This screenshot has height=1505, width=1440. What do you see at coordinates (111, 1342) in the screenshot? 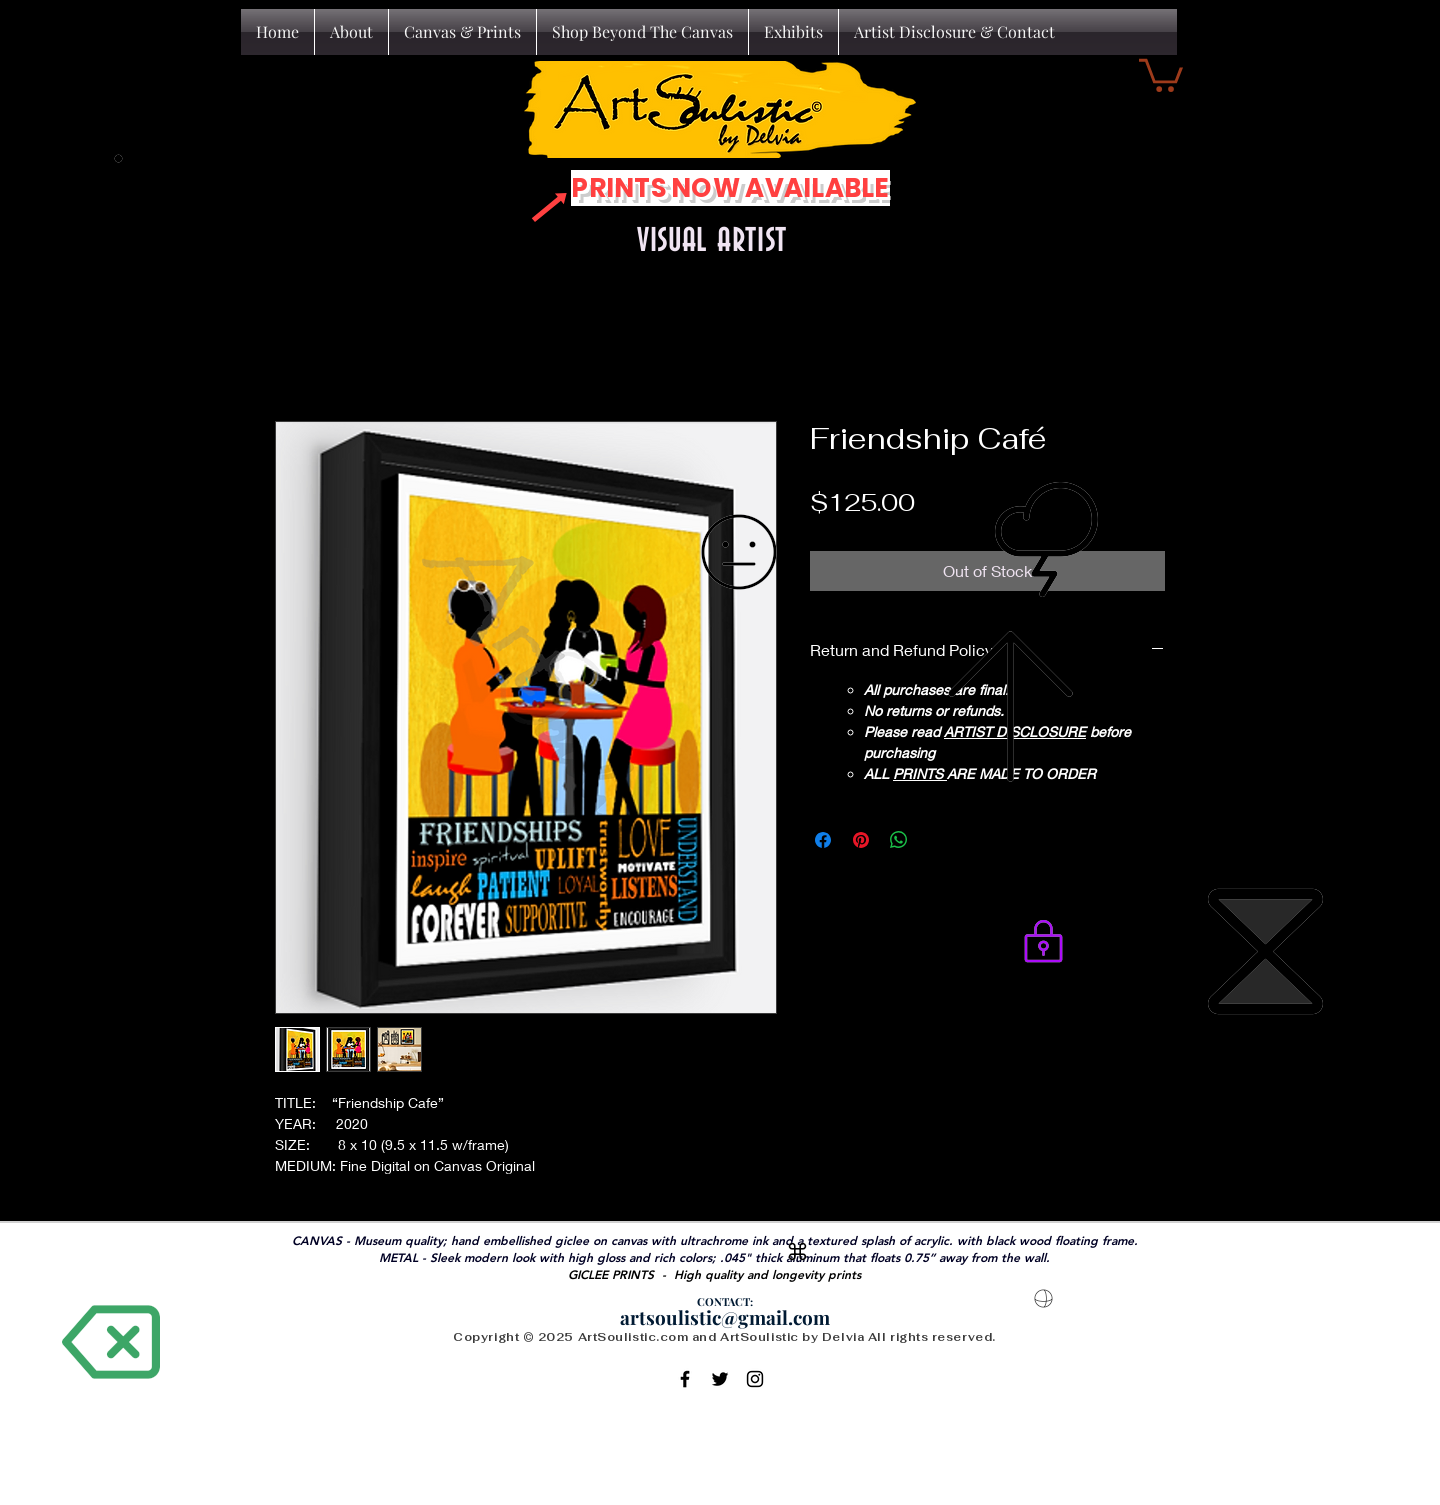
I see `delete a tag or label` at bounding box center [111, 1342].